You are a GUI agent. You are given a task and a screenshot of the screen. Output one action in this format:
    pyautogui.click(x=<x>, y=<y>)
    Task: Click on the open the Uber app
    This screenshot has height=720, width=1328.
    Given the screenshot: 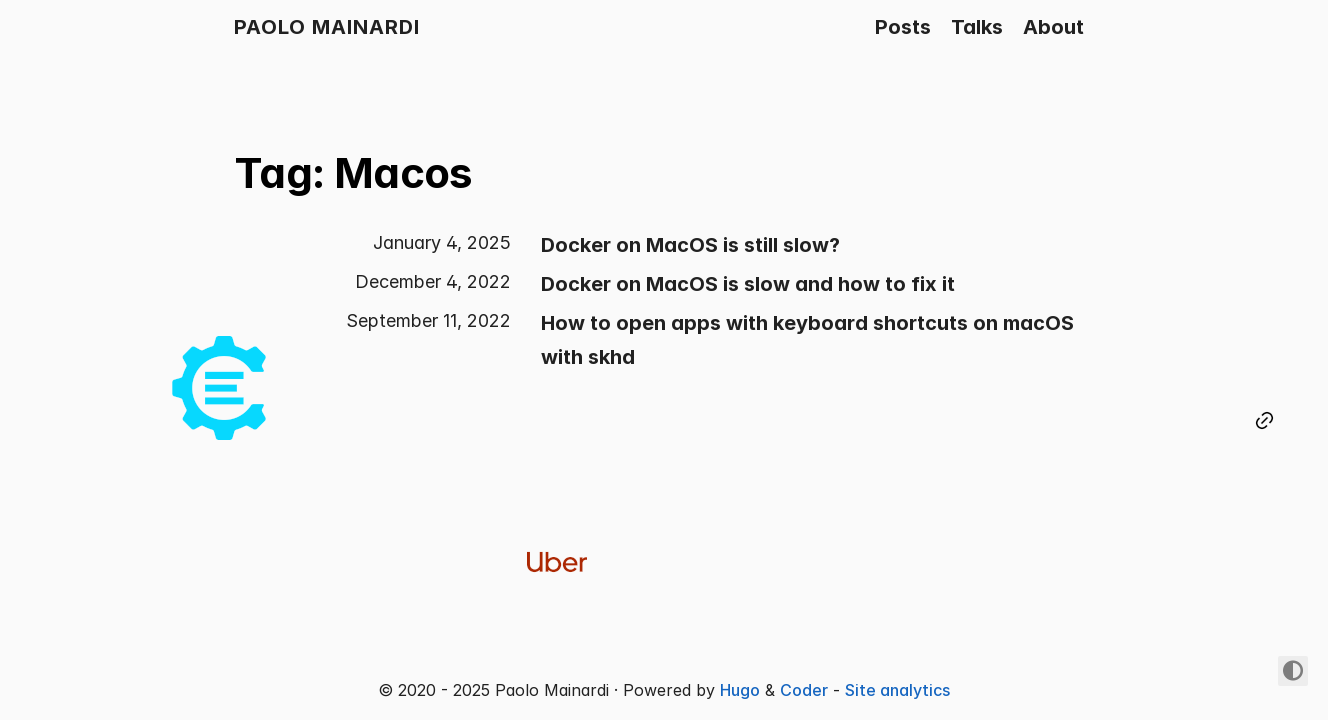 What is the action you would take?
    pyautogui.click(x=557, y=562)
    